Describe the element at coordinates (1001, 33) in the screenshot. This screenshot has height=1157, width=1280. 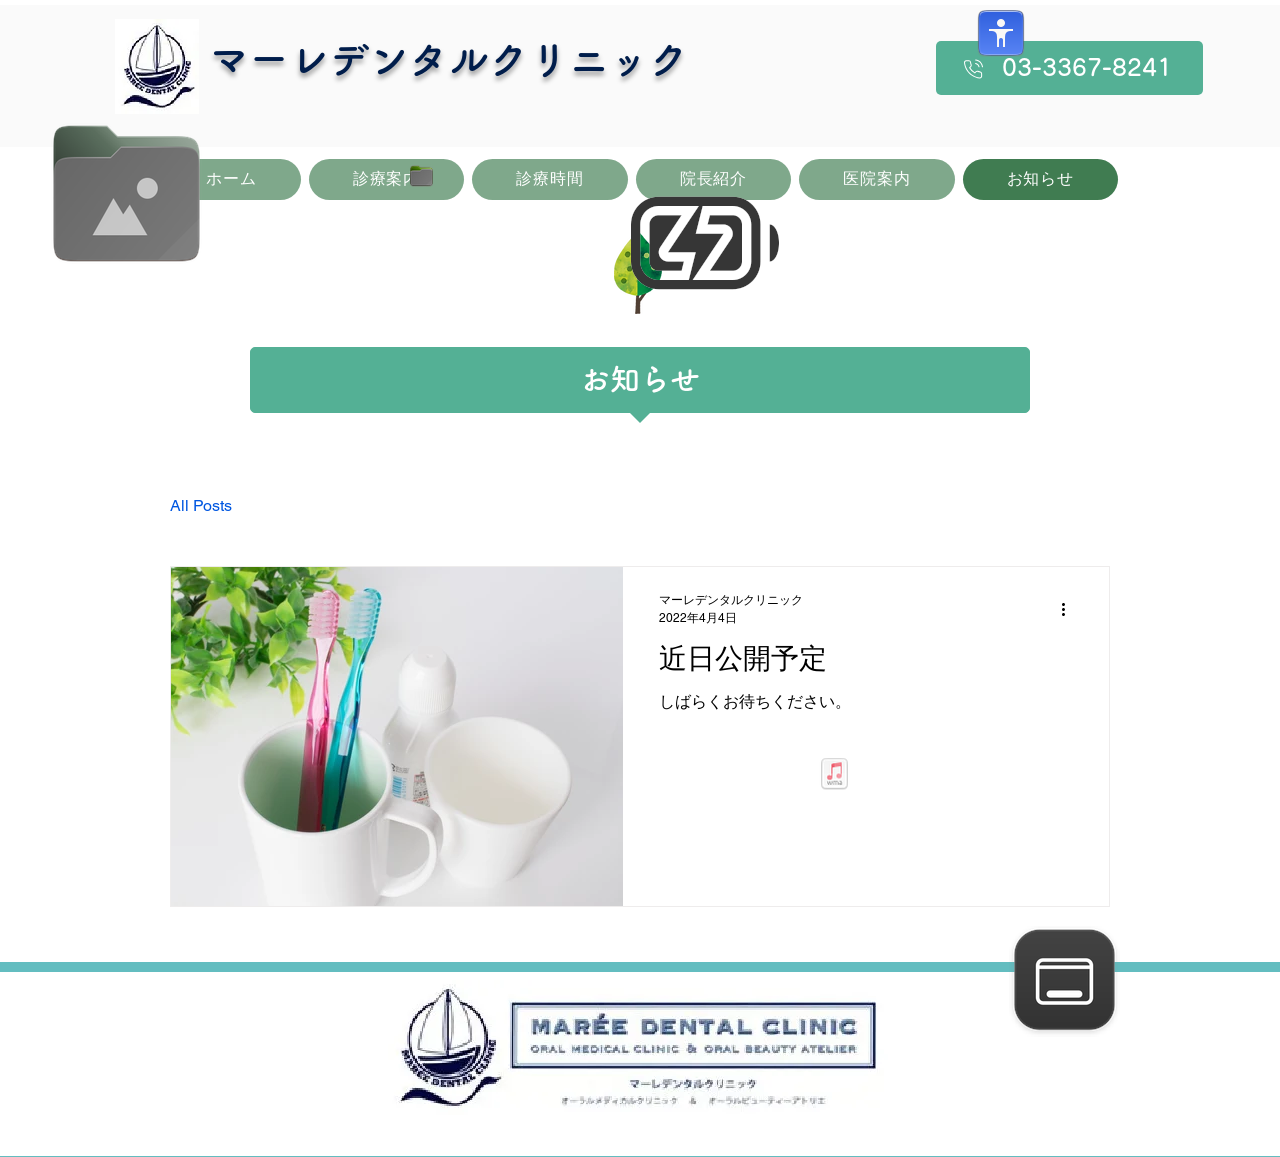
I see `open accessibility settings` at that location.